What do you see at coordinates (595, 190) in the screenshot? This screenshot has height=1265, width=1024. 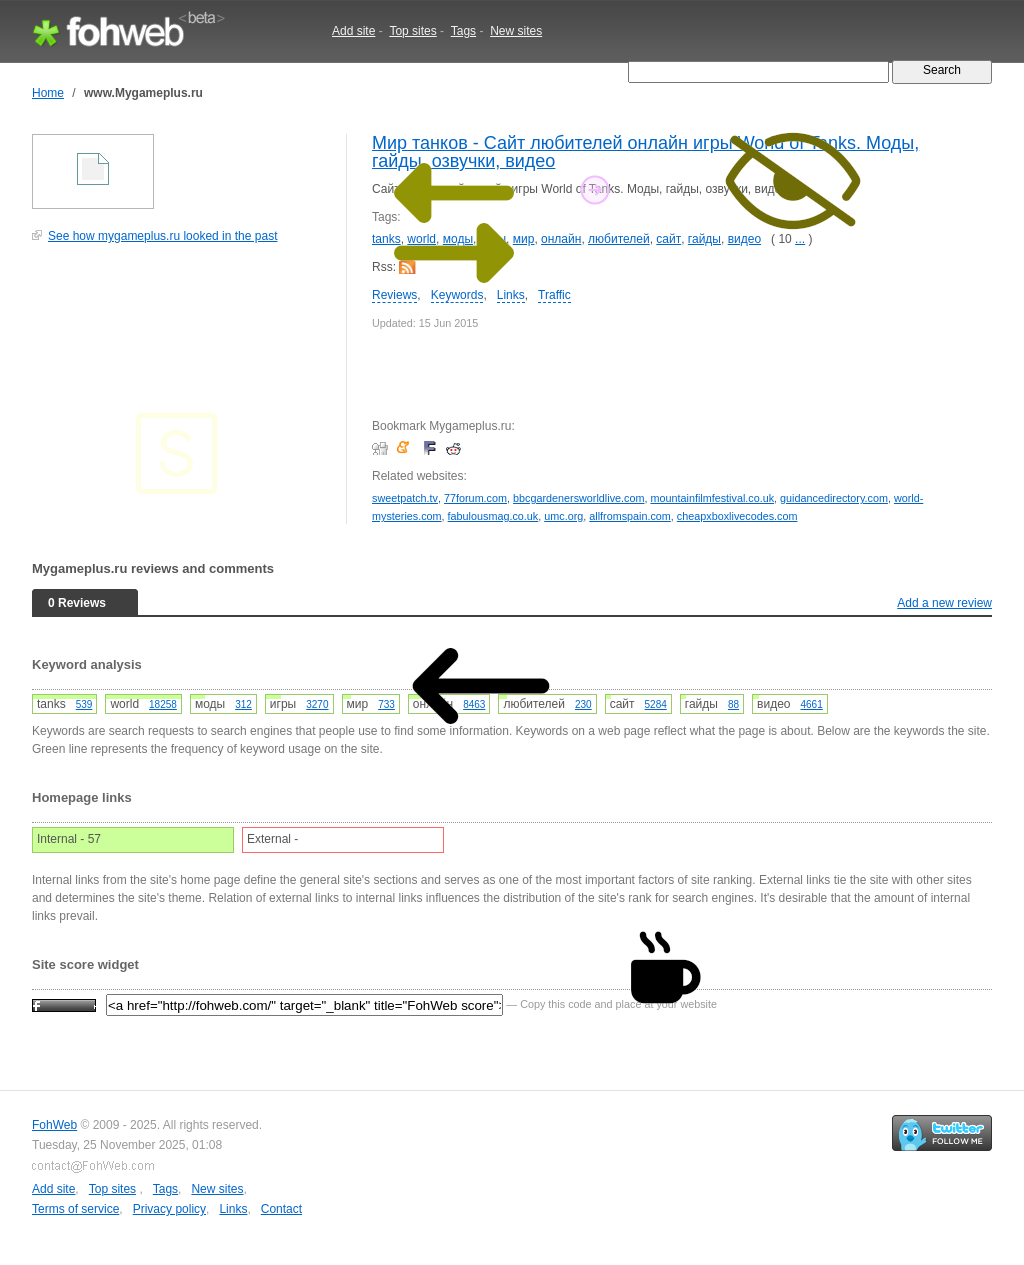 I see `proceed to the next step` at bounding box center [595, 190].